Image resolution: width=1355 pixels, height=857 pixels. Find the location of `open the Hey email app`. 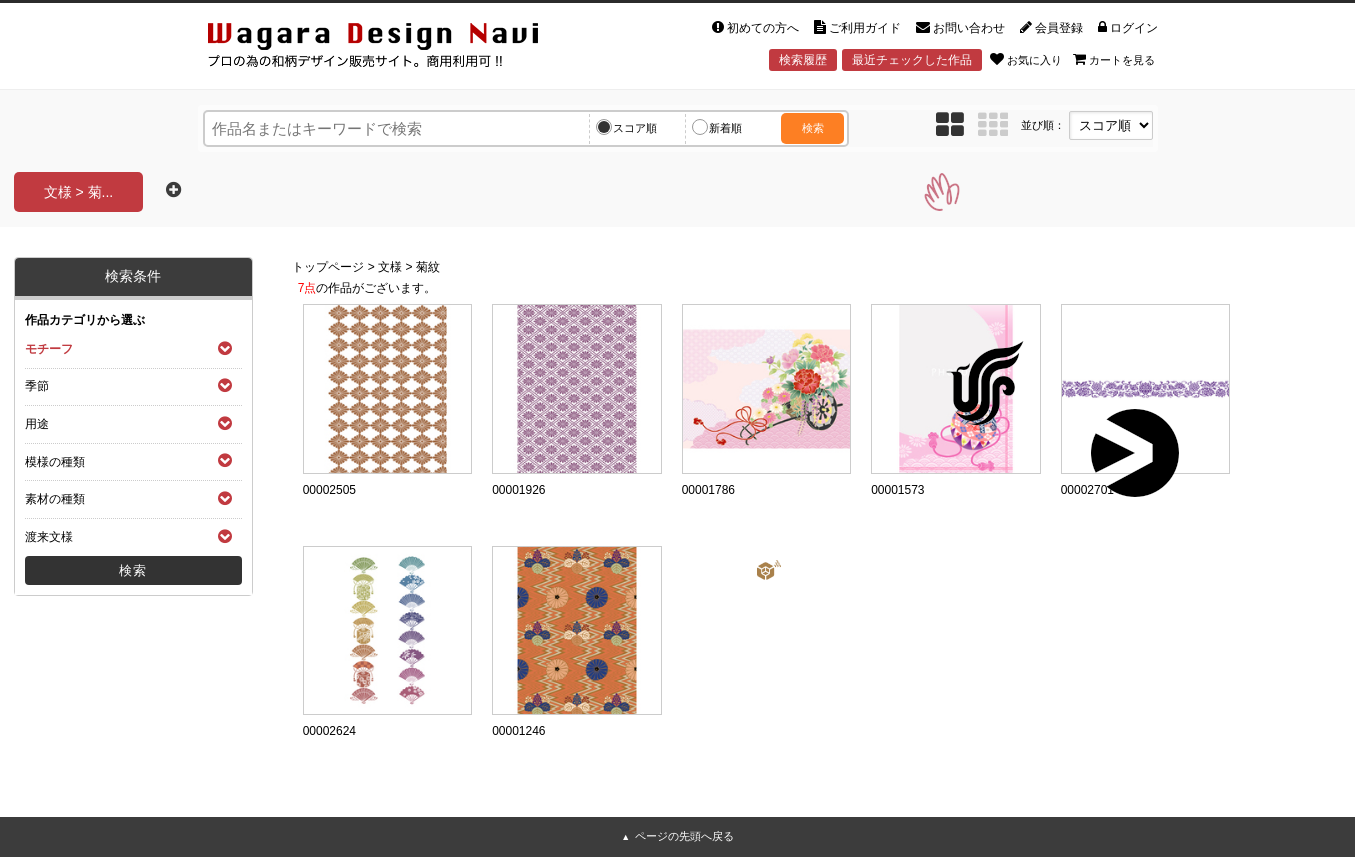

open the Hey email app is located at coordinates (942, 192).